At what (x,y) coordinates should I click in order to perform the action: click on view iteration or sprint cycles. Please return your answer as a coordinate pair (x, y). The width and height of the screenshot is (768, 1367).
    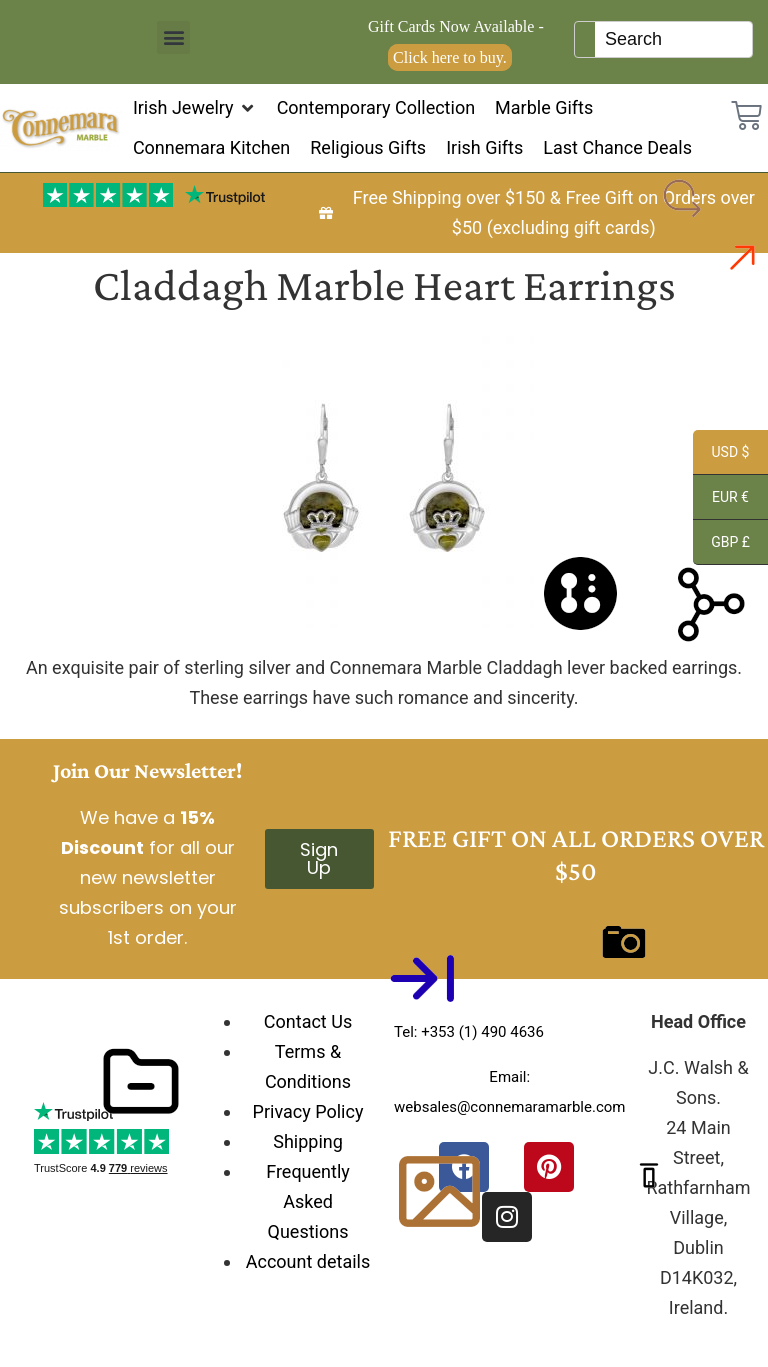
    Looking at the image, I should click on (681, 197).